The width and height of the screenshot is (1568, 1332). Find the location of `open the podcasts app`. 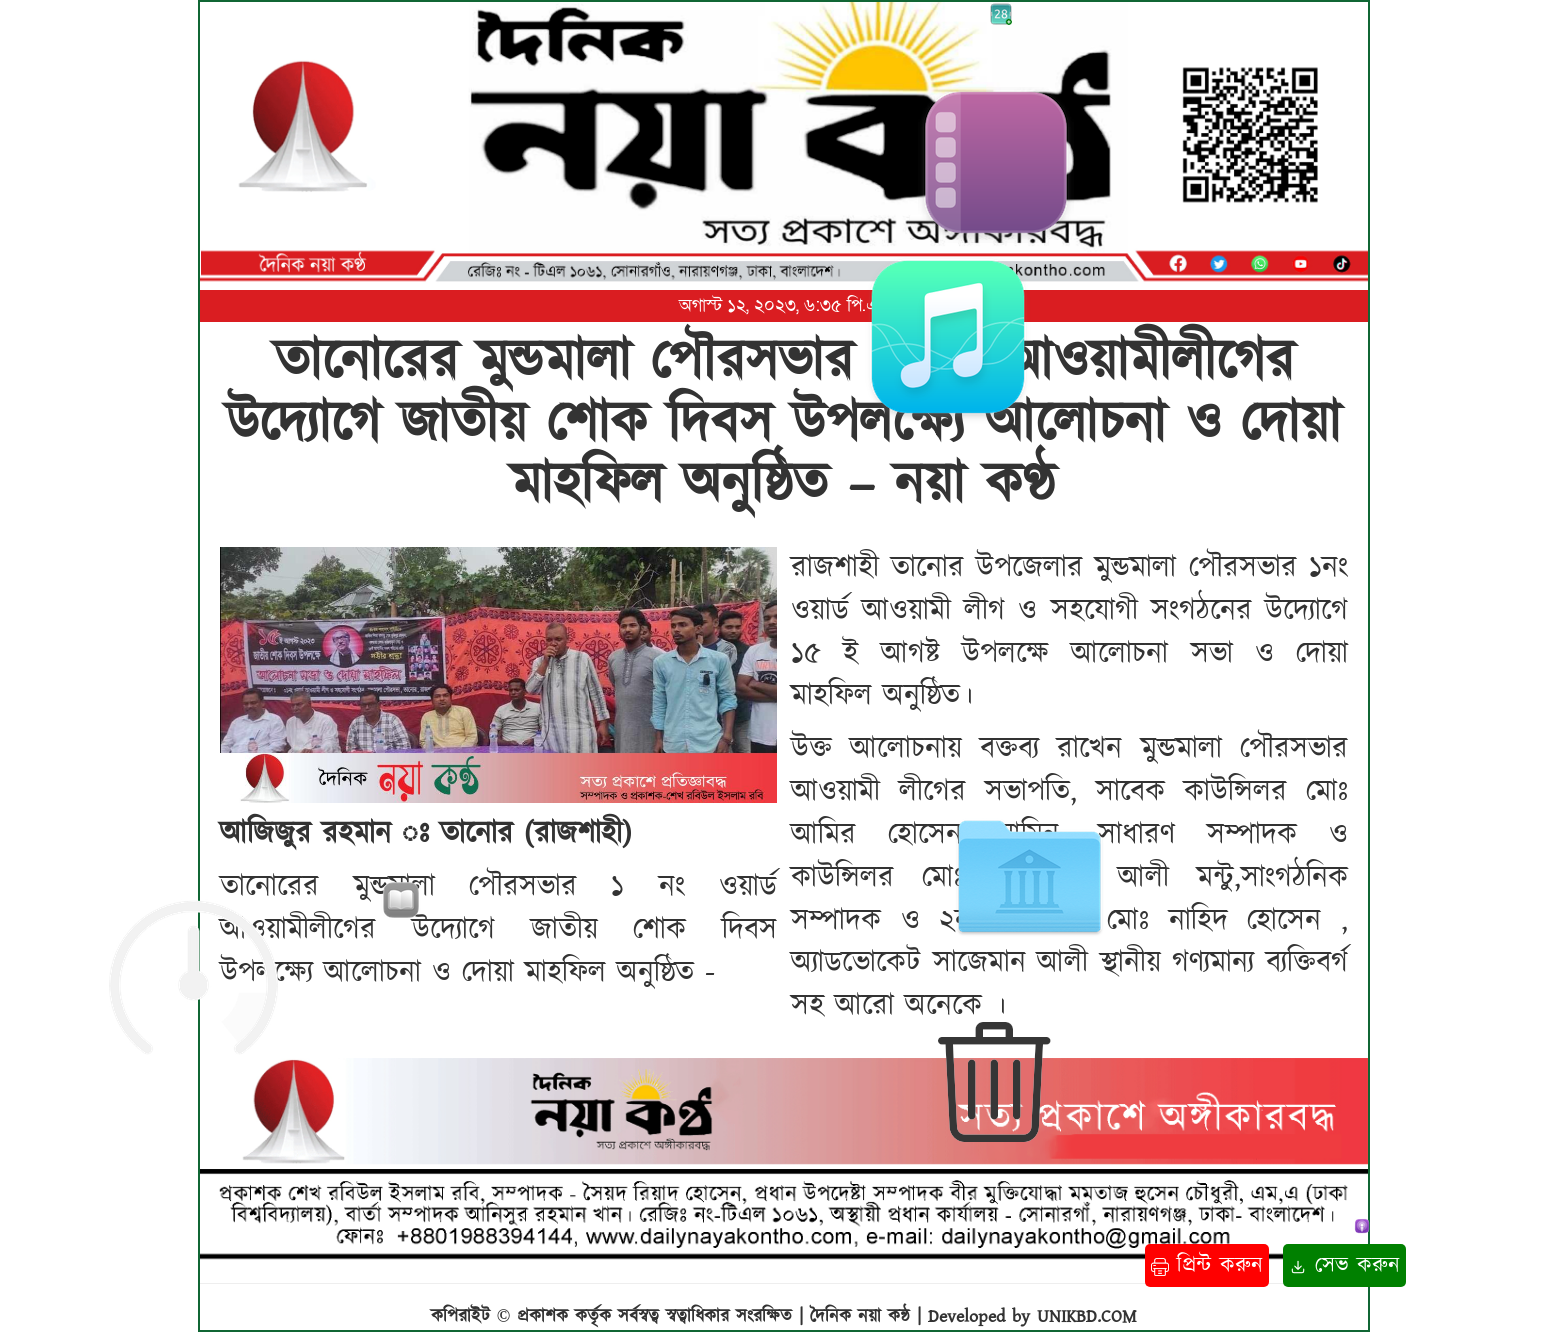

open the podcasts app is located at coordinates (1362, 1226).